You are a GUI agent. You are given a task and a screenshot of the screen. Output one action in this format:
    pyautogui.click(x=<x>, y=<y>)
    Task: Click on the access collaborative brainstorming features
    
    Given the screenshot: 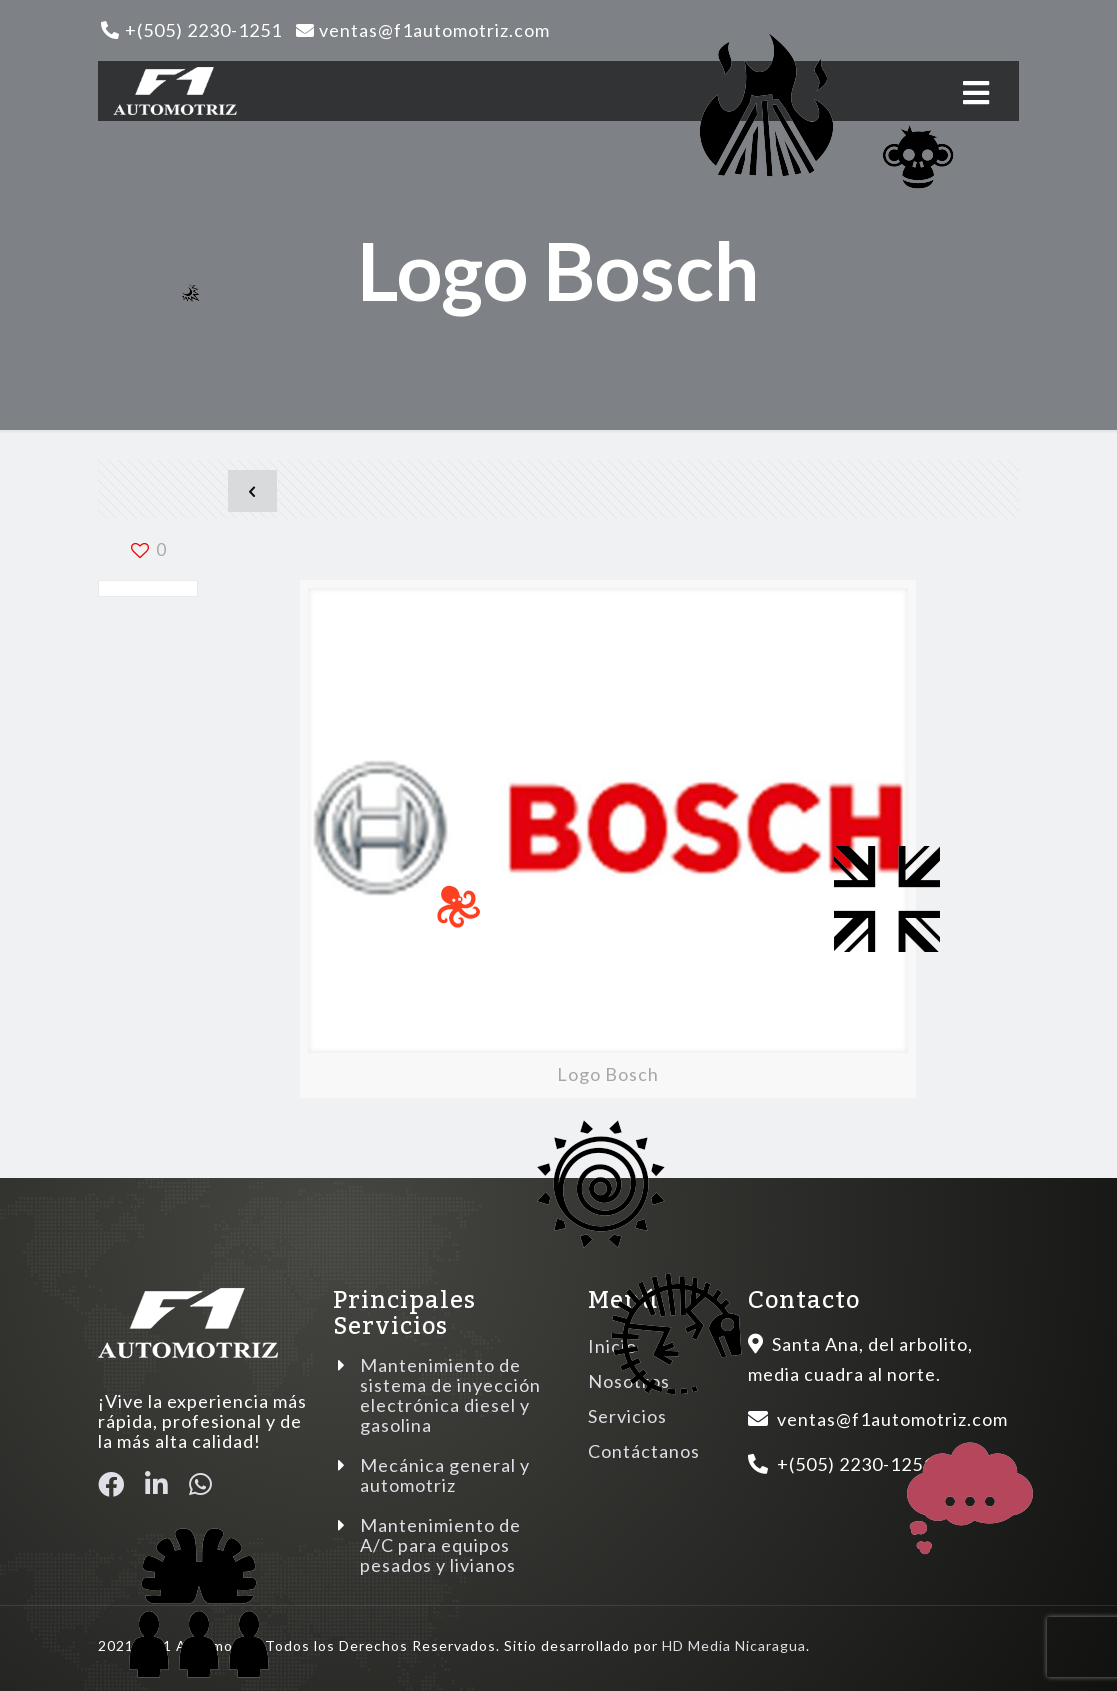 What is the action you would take?
    pyautogui.click(x=199, y=1603)
    